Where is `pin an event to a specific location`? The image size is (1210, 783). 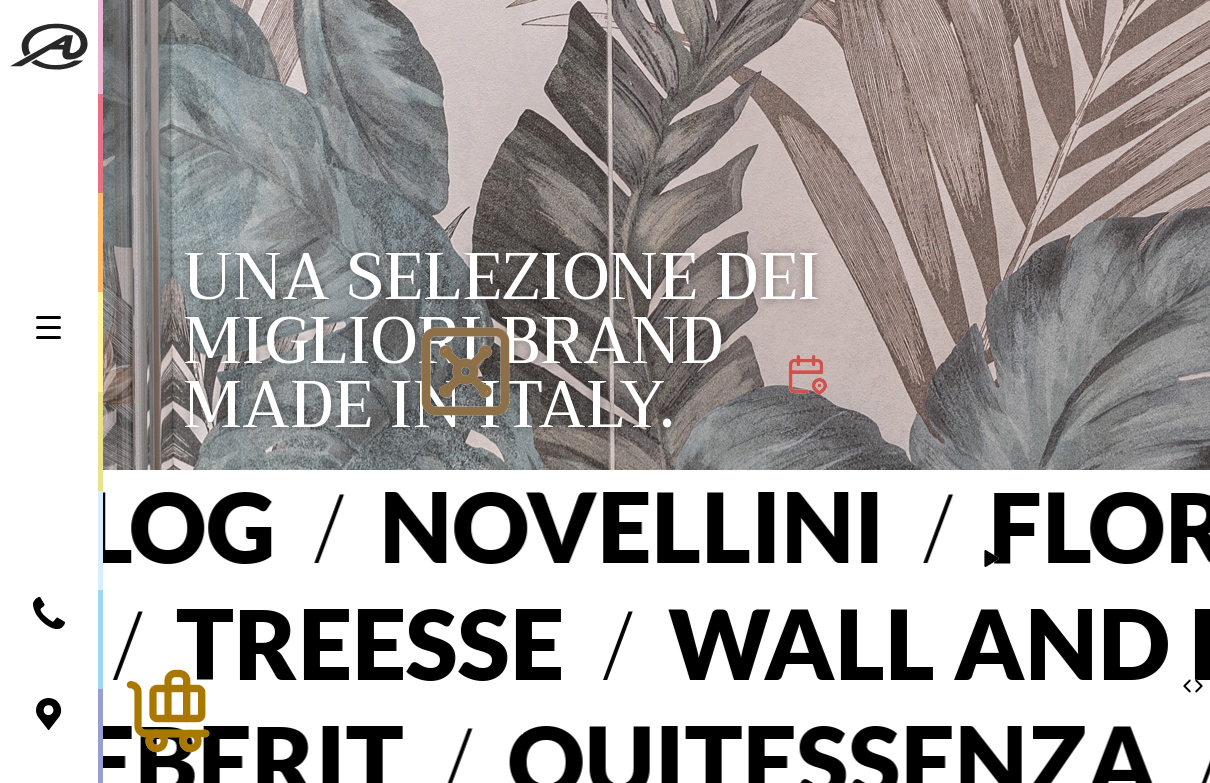
pin an event to a specific location is located at coordinates (806, 374).